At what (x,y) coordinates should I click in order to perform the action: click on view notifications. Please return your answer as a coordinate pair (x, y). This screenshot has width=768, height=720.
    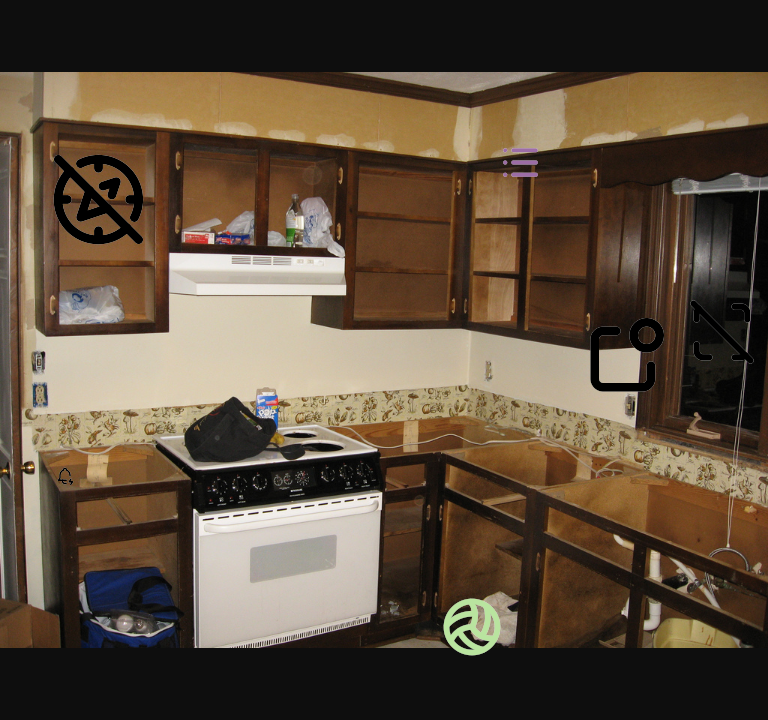
    Looking at the image, I should click on (625, 357).